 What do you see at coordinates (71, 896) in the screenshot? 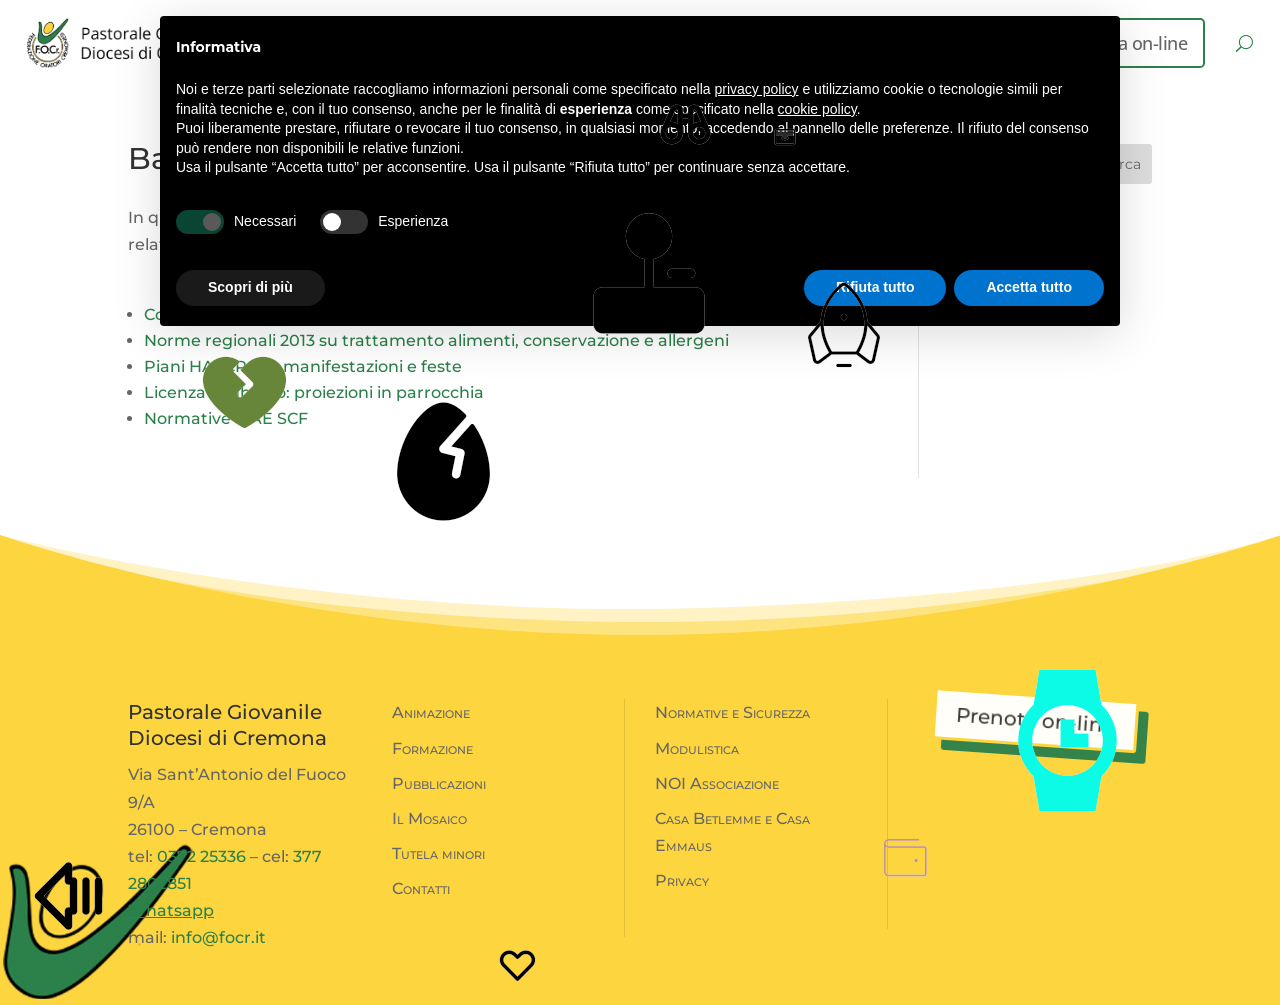
I see `go back multiple steps` at bounding box center [71, 896].